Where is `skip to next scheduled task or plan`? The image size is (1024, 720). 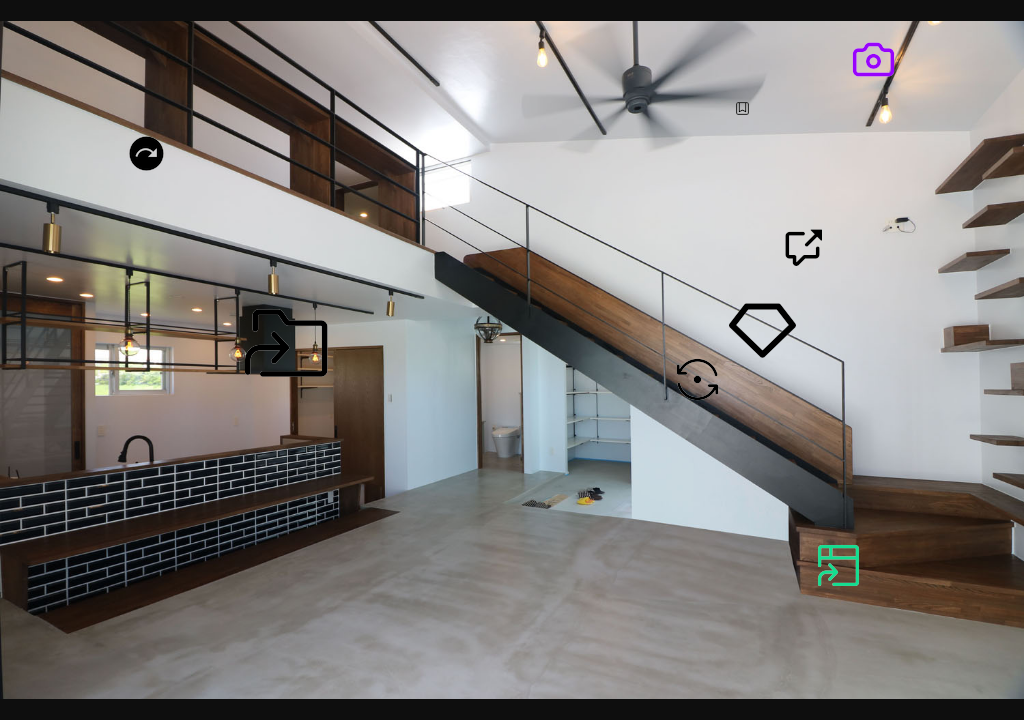
skip to next scheduled task or plan is located at coordinates (146, 153).